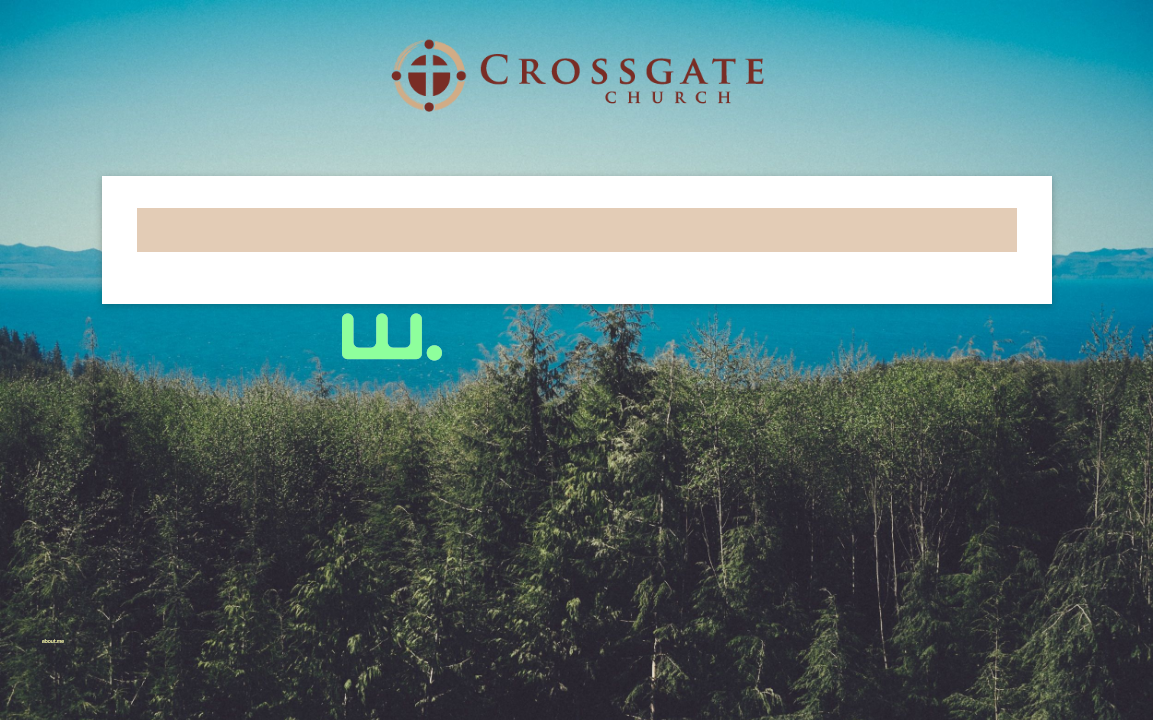  I want to click on visit your about.me profile, so click(53, 641).